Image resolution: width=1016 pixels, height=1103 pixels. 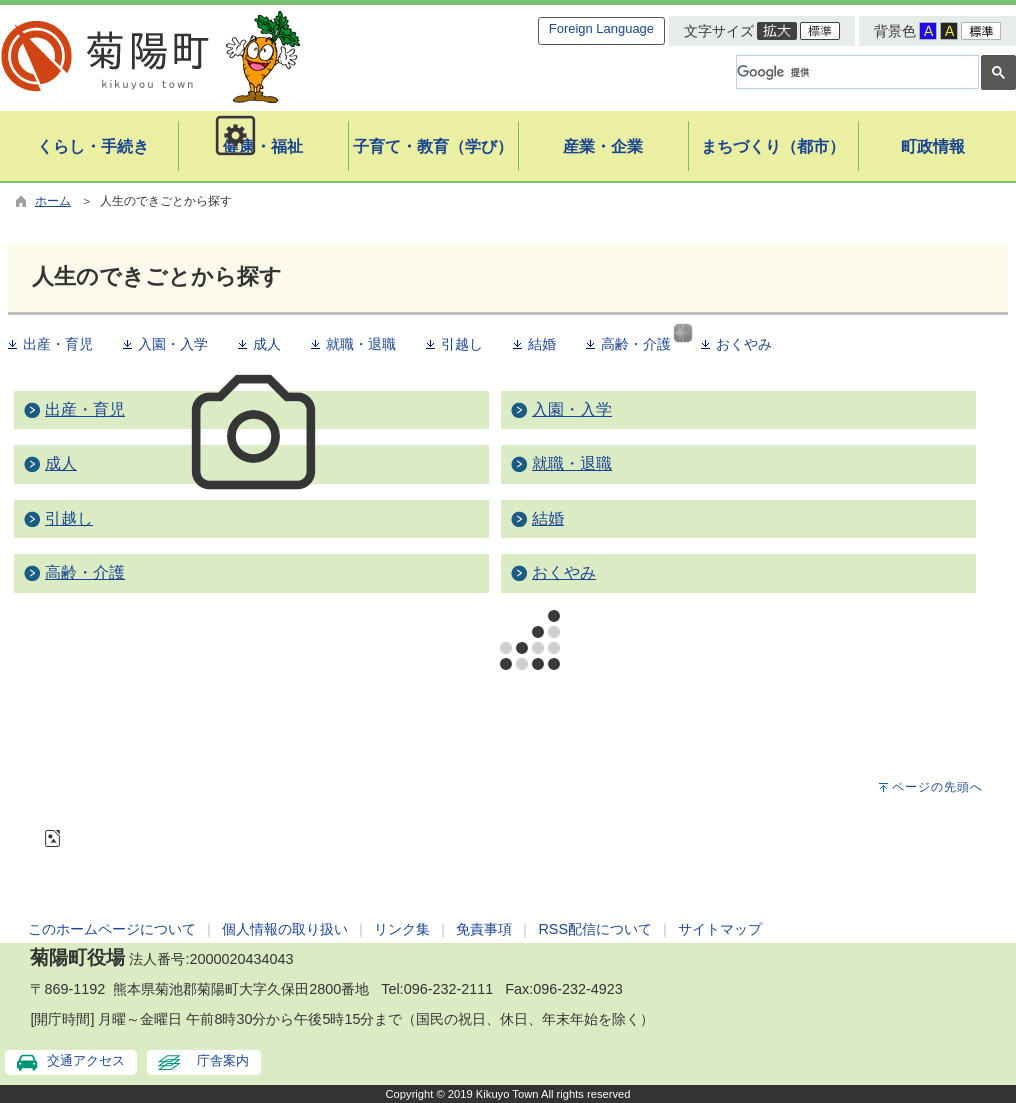 I want to click on open libreoffice draw application, so click(x=52, y=838).